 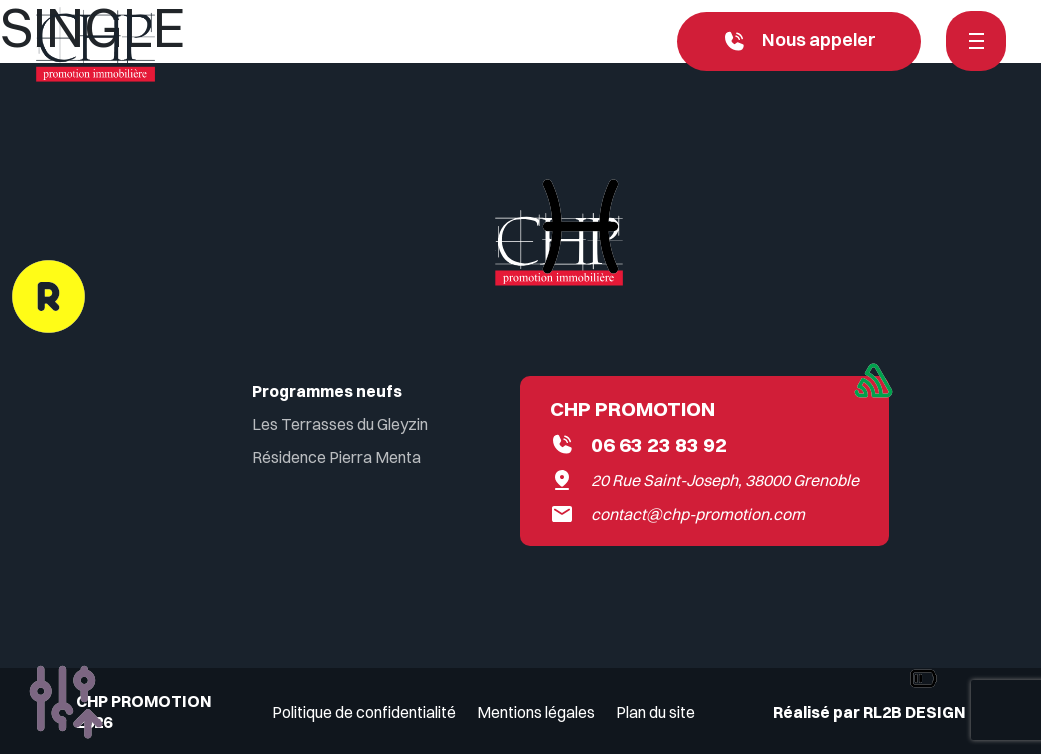 I want to click on sentry error monitoring integration, so click(x=873, y=380).